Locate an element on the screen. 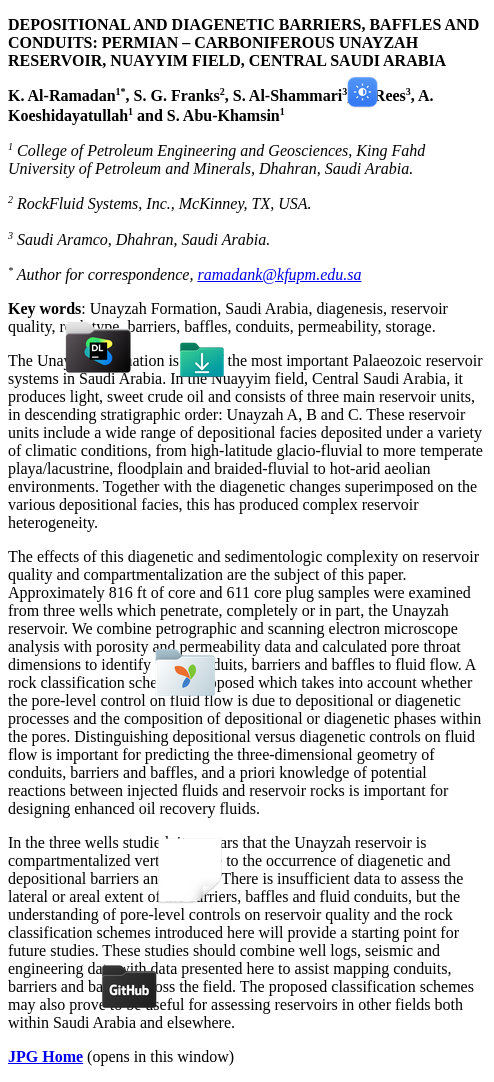 The width and height of the screenshot is (494, 1082). open github repositories folder is located at coordinates (129, 988).